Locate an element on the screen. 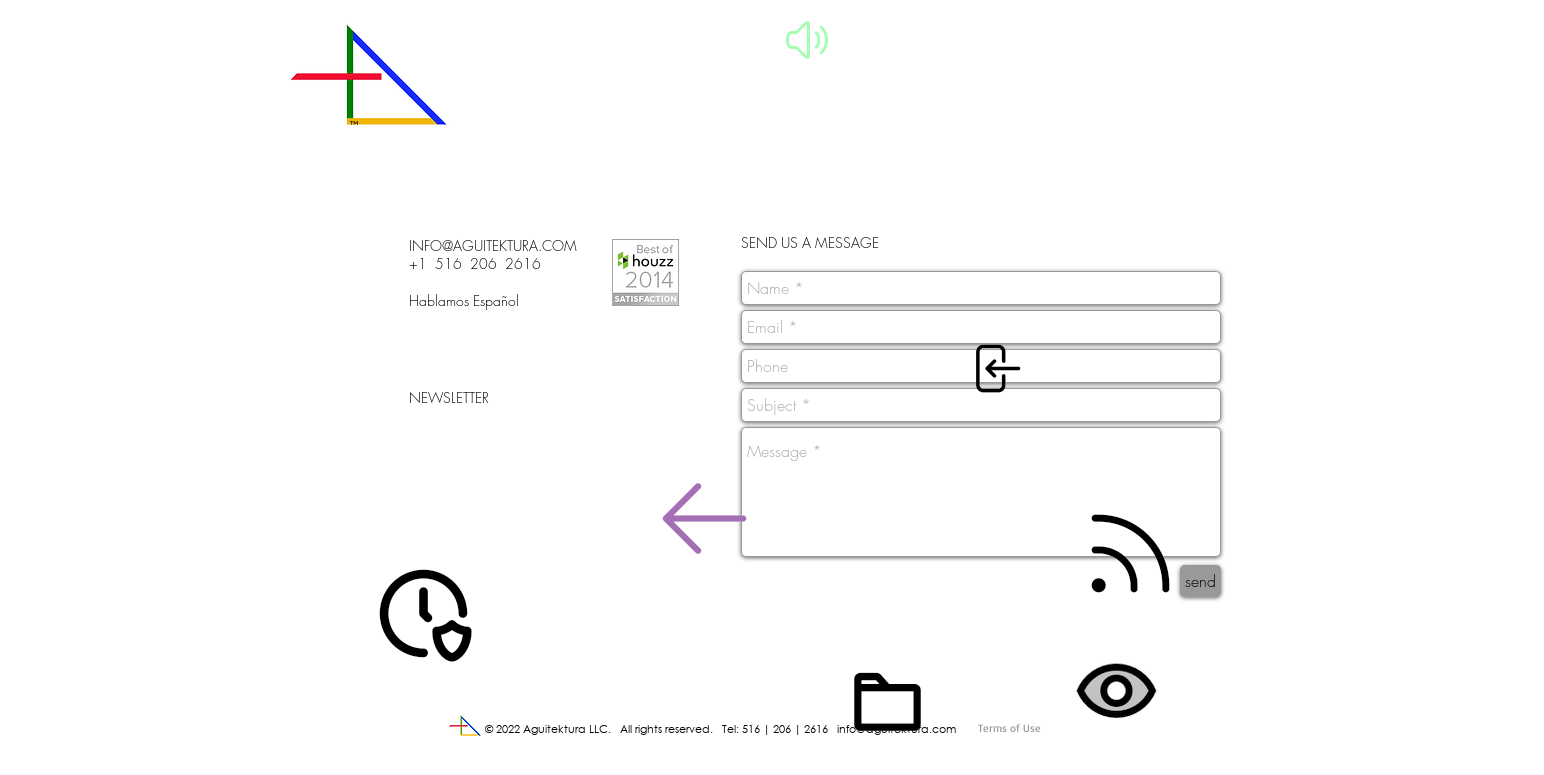 This screenshot has width=1544, height=775. access your files and documents is located at coordinates (887, 702).